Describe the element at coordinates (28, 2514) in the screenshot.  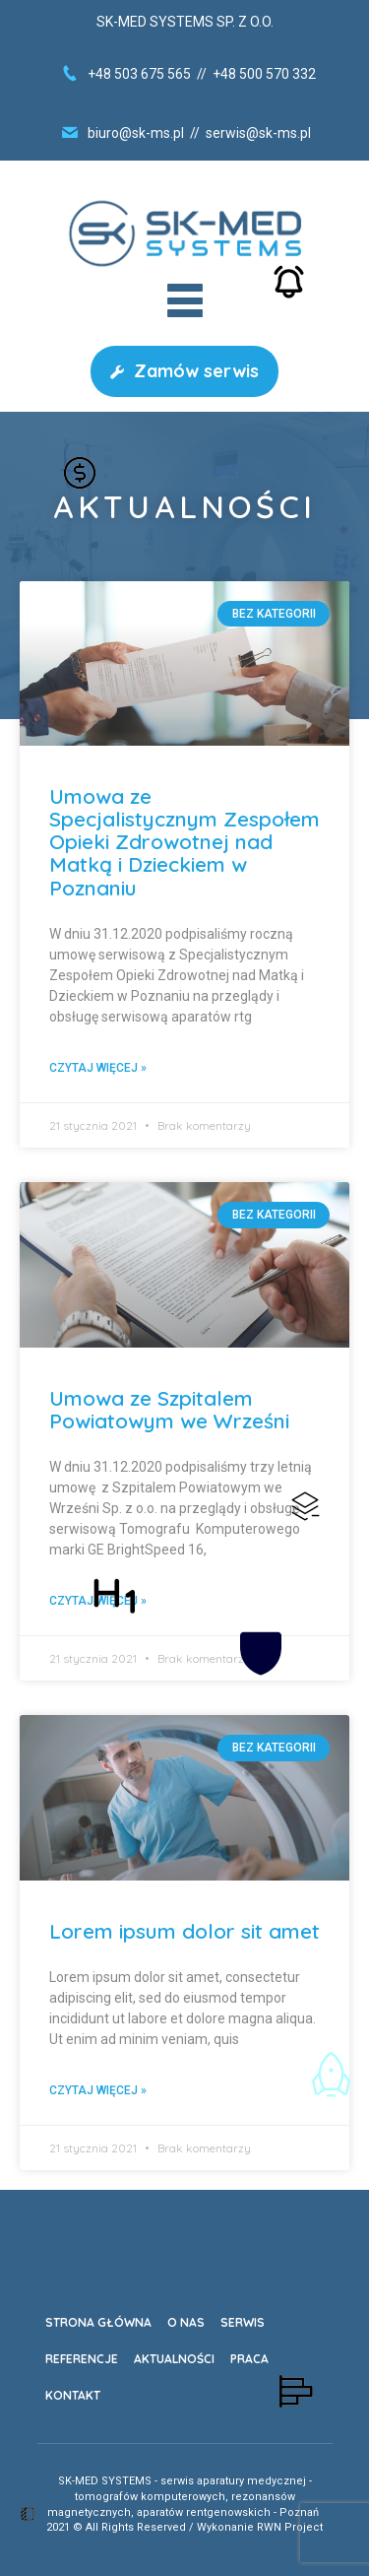
I see `freeze the left column in a spreadsheet` at that location.